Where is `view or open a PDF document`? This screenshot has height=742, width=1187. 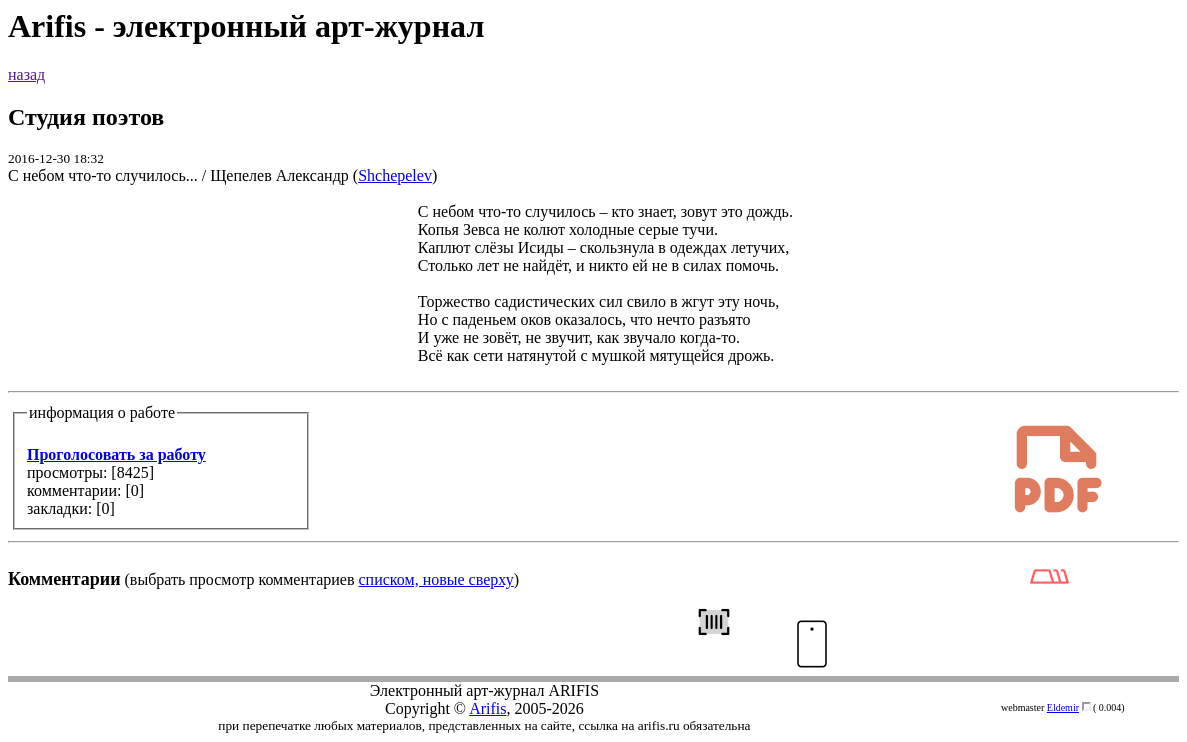 view or open a PDF document is located at coordinates (1056, 472).